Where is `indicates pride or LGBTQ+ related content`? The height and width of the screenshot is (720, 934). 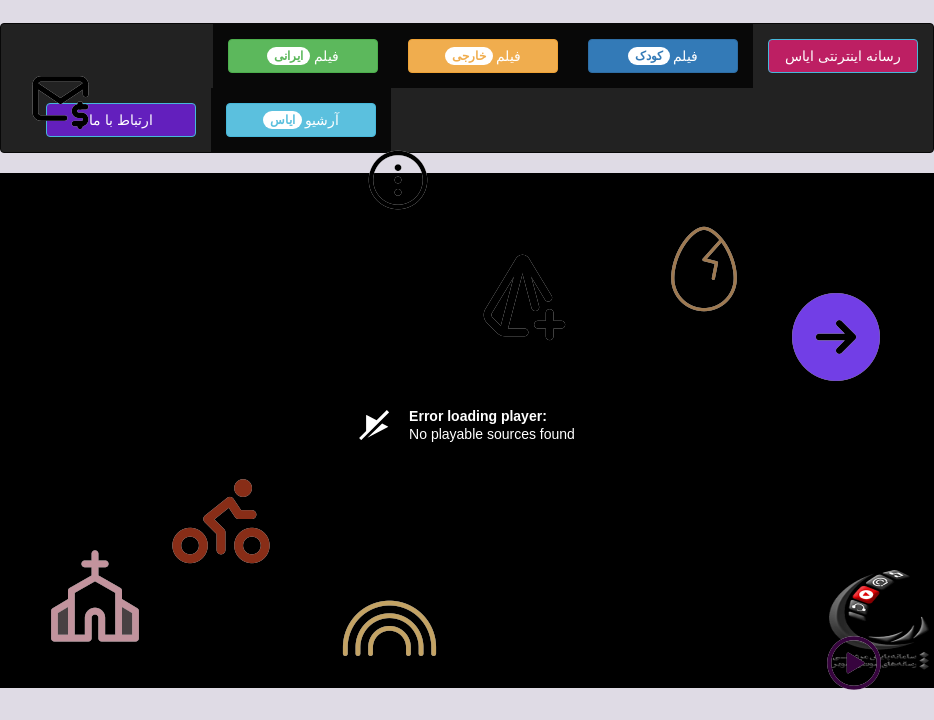
indicates pride or LGBTQ+ related content is located at coordinates (389, 631).